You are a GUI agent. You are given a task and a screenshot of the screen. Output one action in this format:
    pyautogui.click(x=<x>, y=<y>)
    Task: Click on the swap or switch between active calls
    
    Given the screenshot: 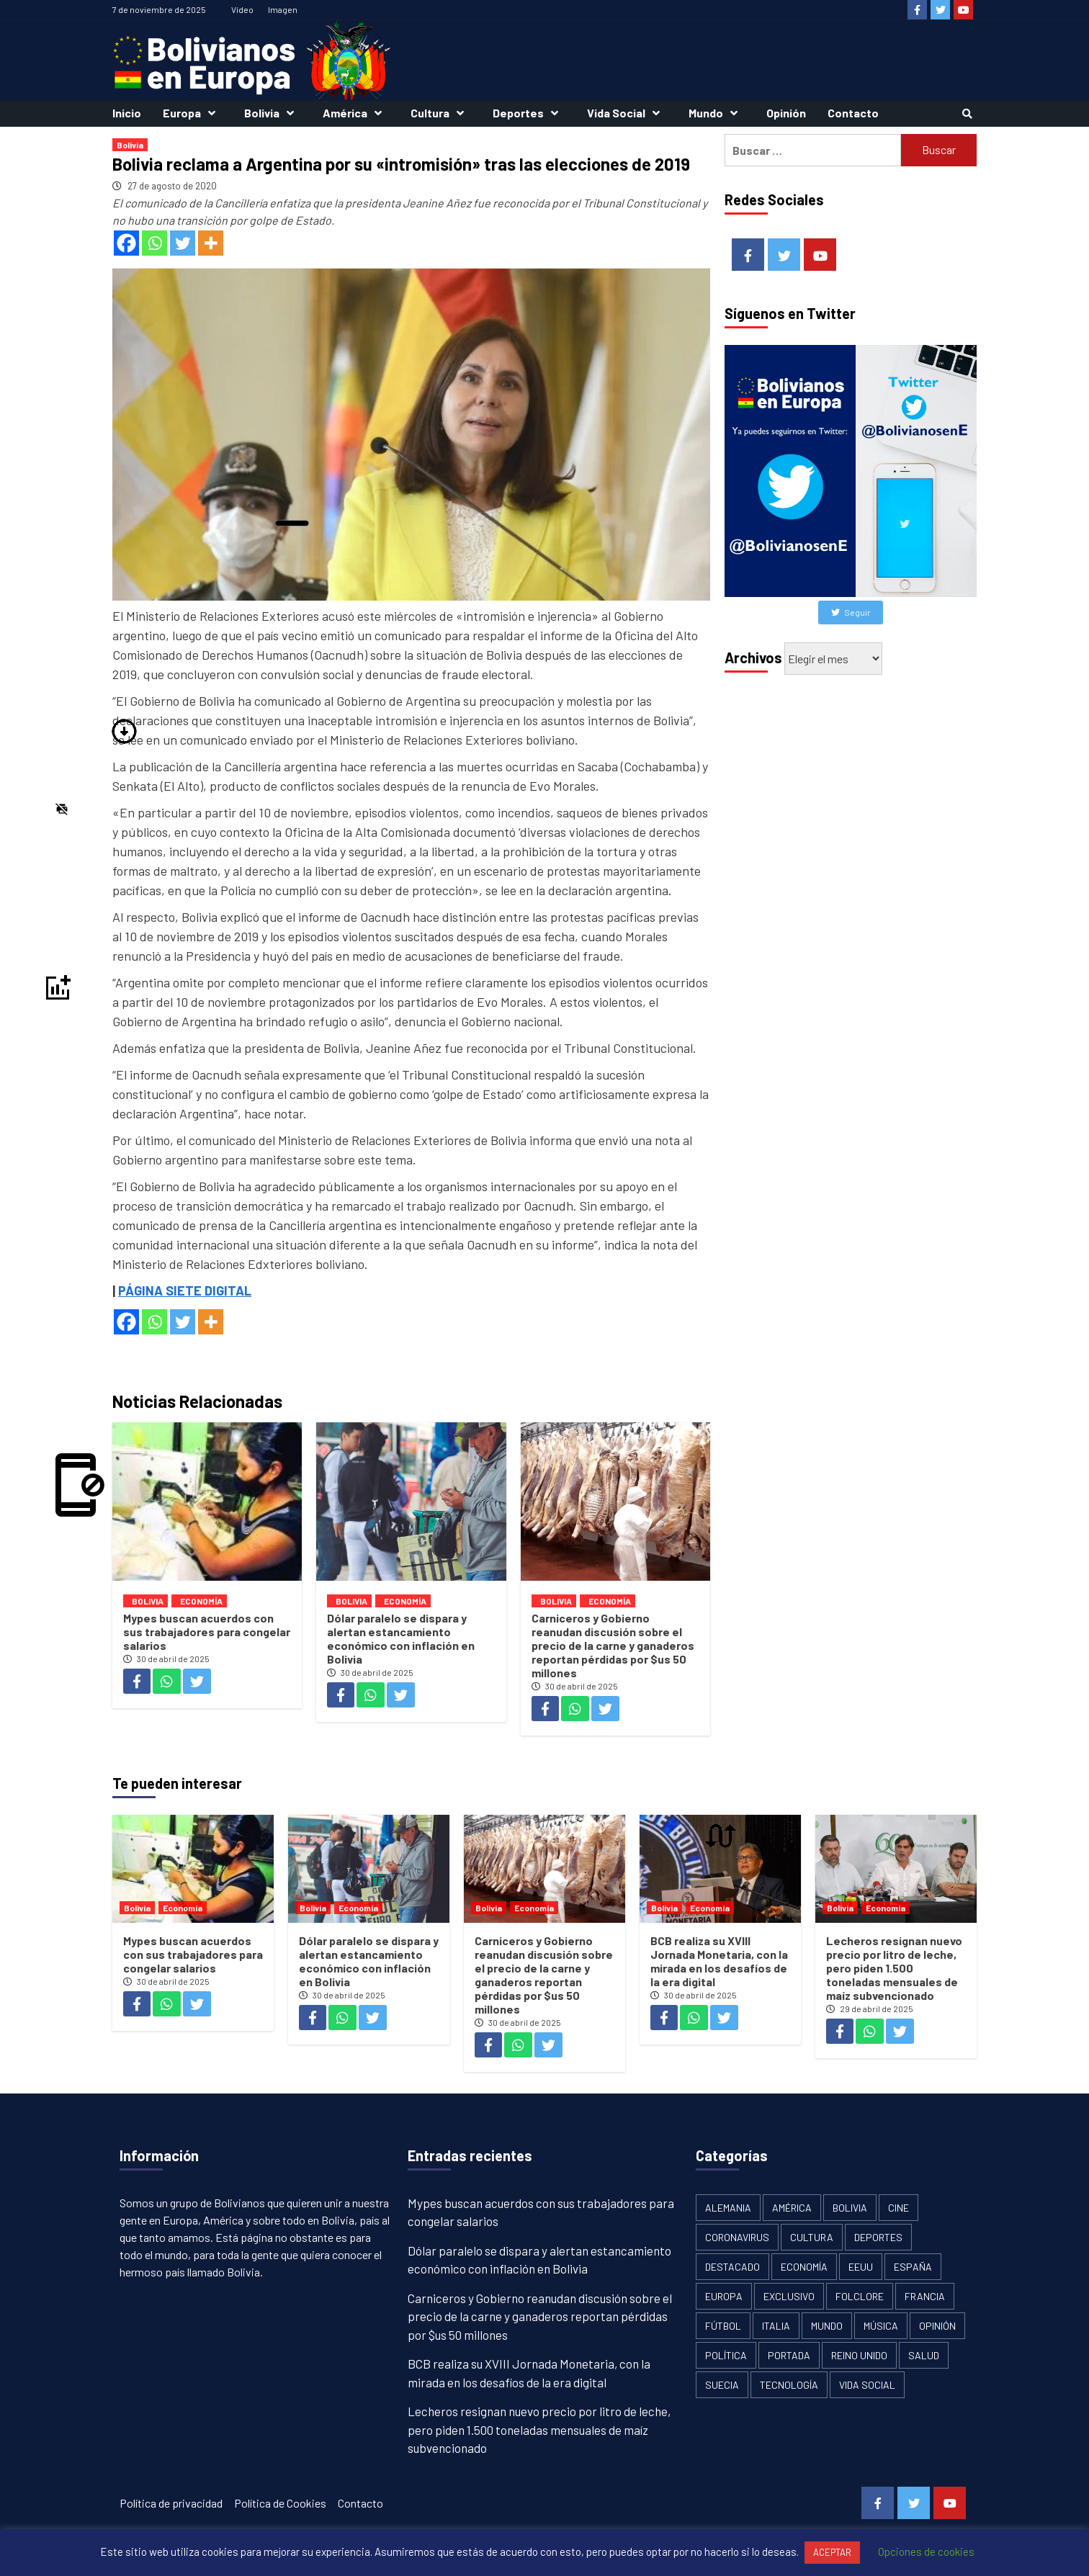 What is the action you would take?
    pyautogui.click(x=720, y=1836)
    